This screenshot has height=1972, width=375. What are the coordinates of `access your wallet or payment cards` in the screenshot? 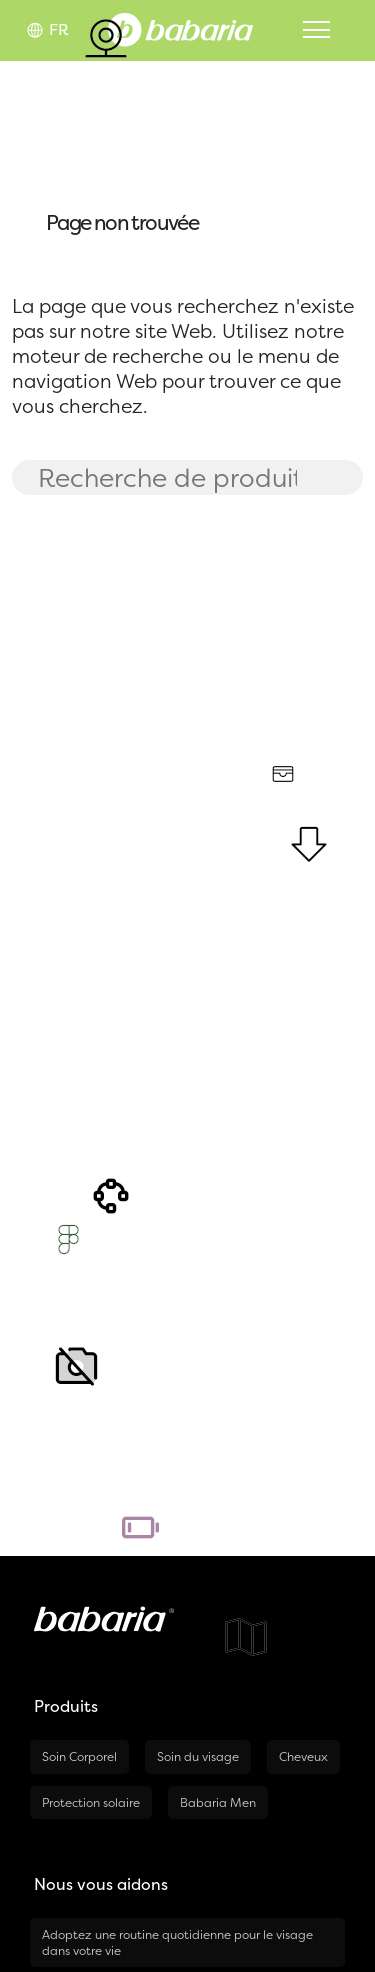 It's located at (283, 774).